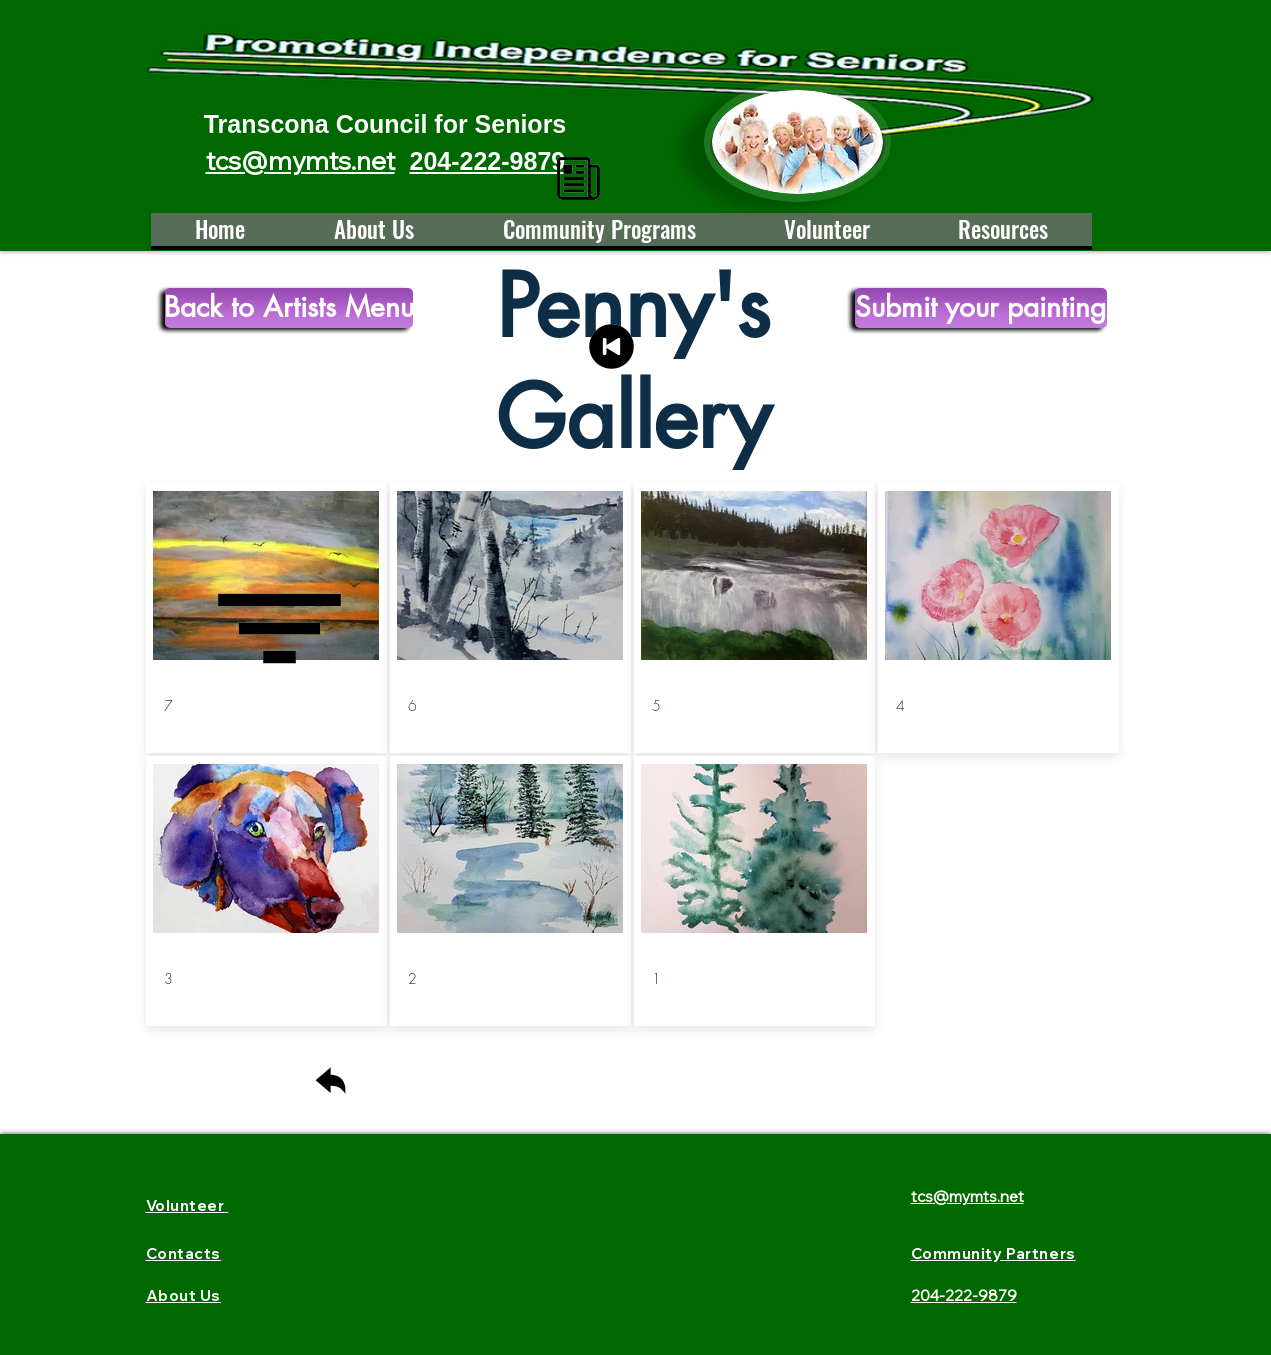 The width and height of the screenshot is (1271, 1355). Describe the element at coordinates (330, 1080) in the screenshot. I see `undo the last action` at that location.